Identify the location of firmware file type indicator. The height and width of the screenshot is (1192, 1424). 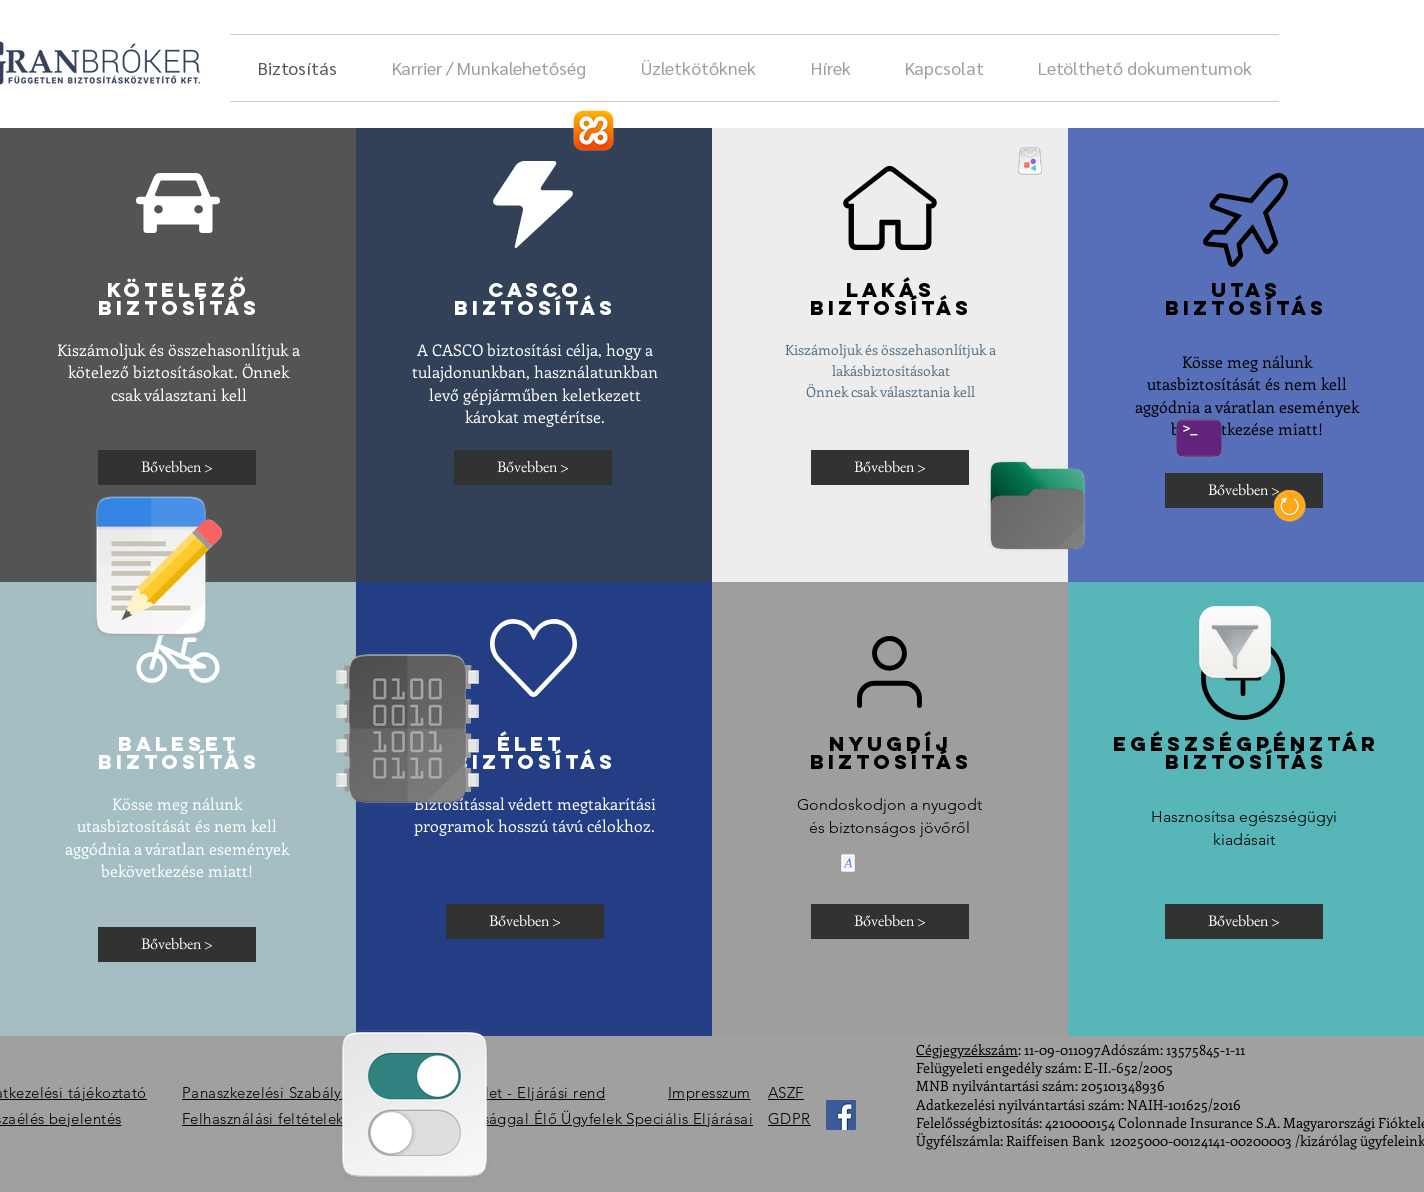
(407, 728).